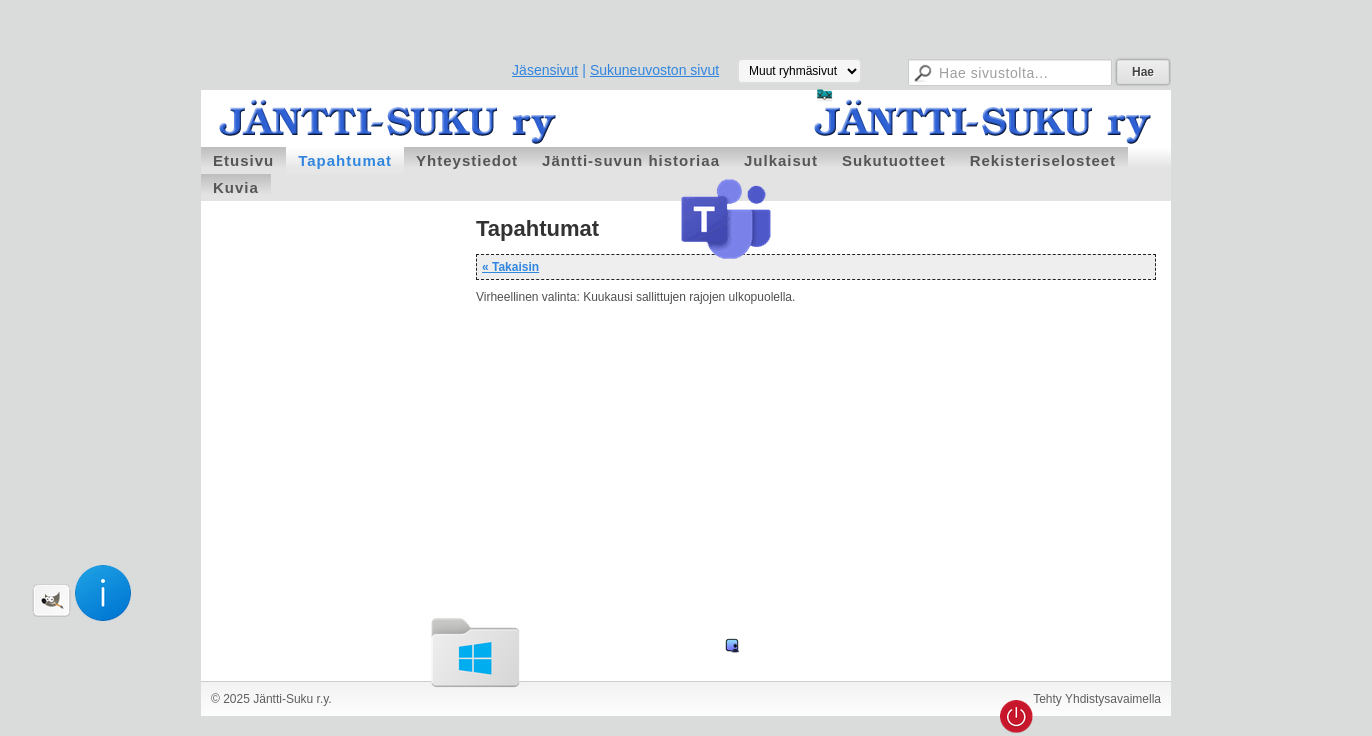 The height and width of the screenshot is (736, 1372). Describe the element at coordinates (51, 599) in the screenshot. I see `a compressed GIMP image file` at that location.